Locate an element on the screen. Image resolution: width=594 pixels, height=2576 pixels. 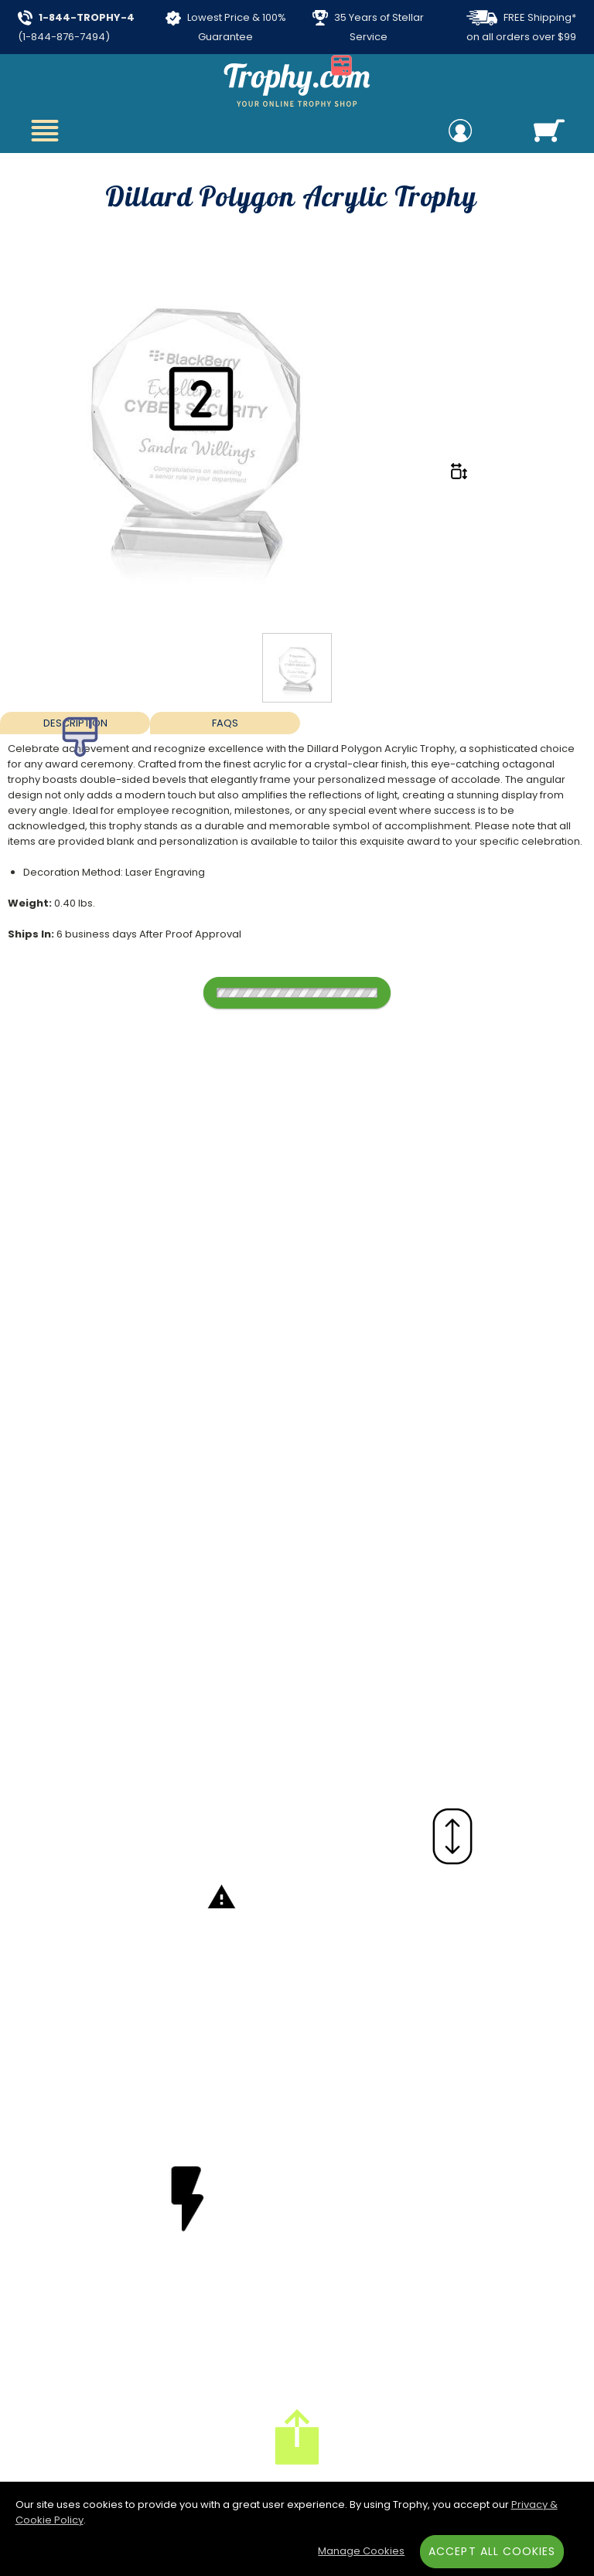
share this content is located at coordinates (297, 2437).